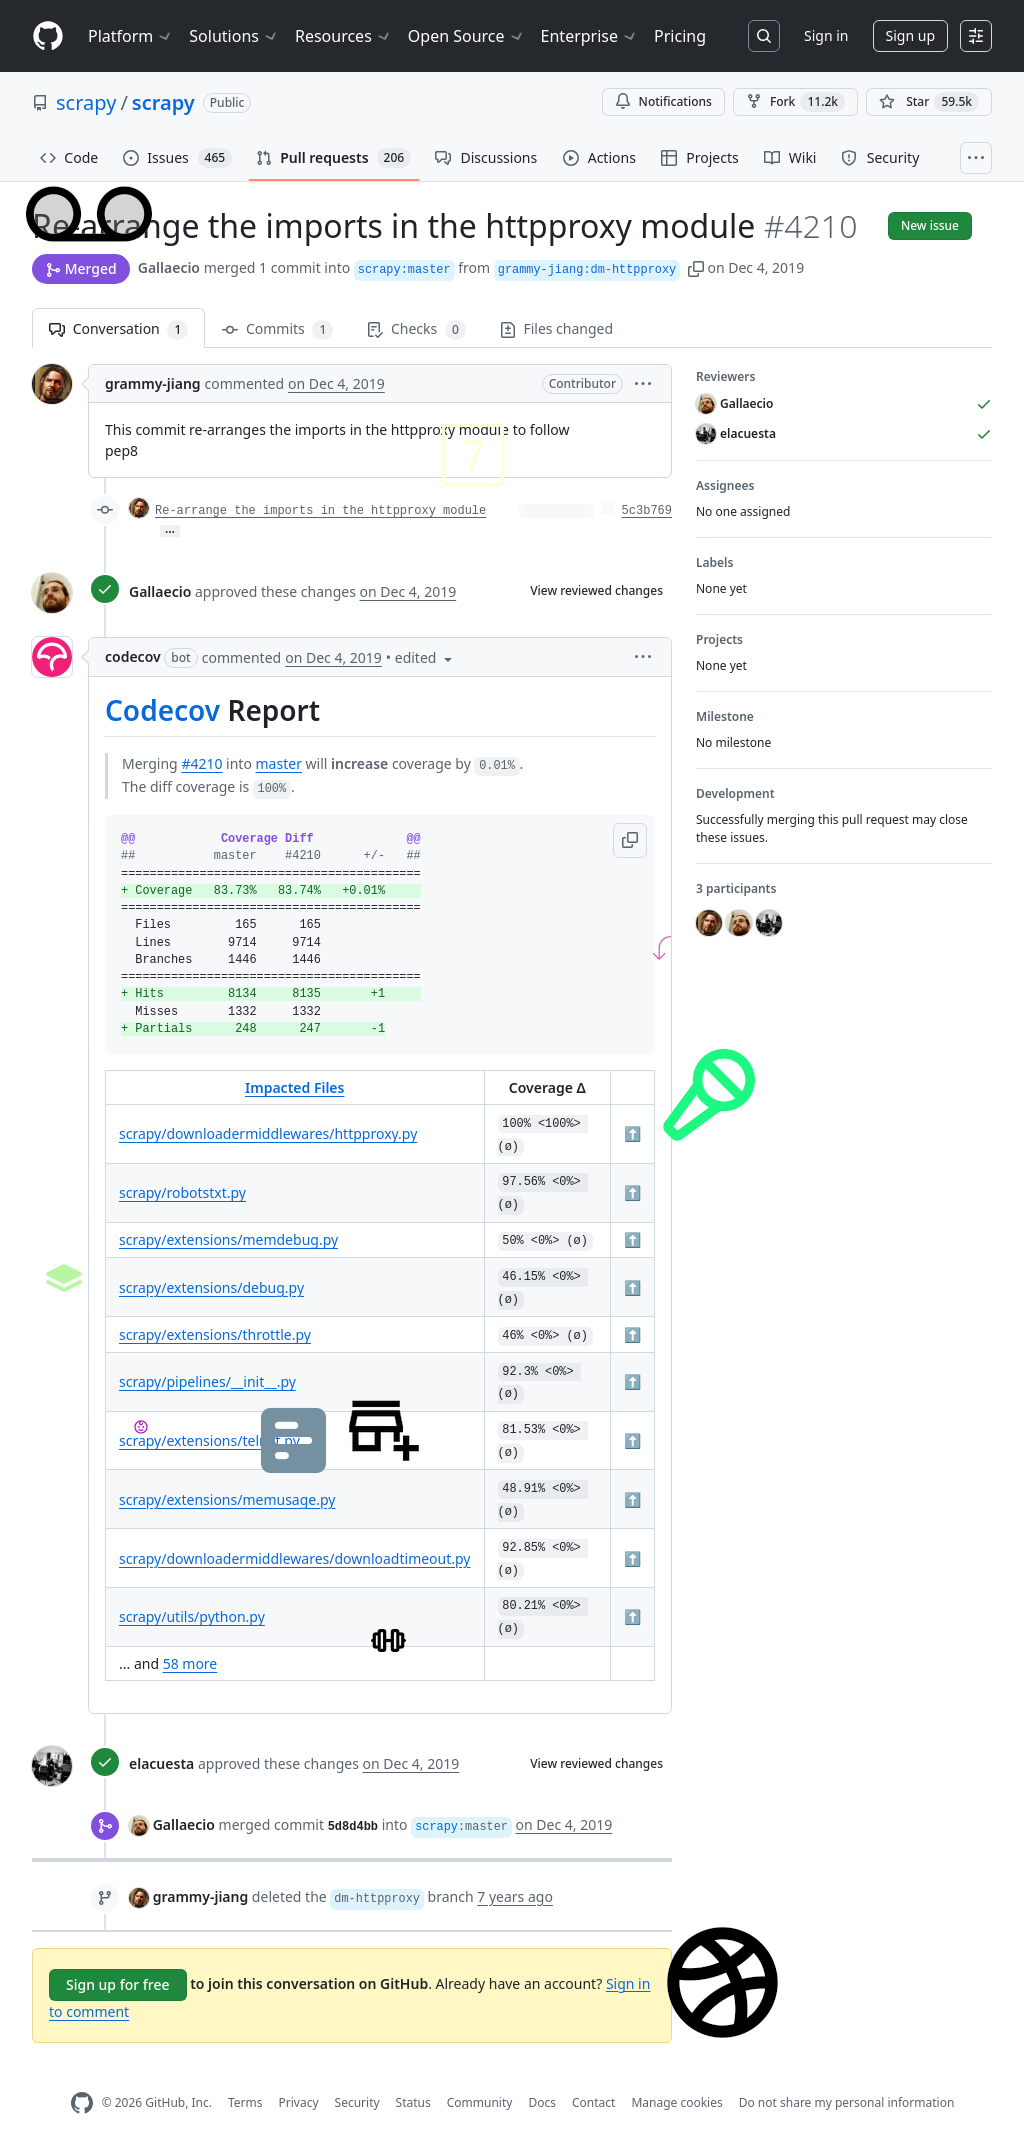  What do you see at coordinates (293, 1440) in the screenshot?
I see `view poll or survey results` at bounding box center [293, 1440].